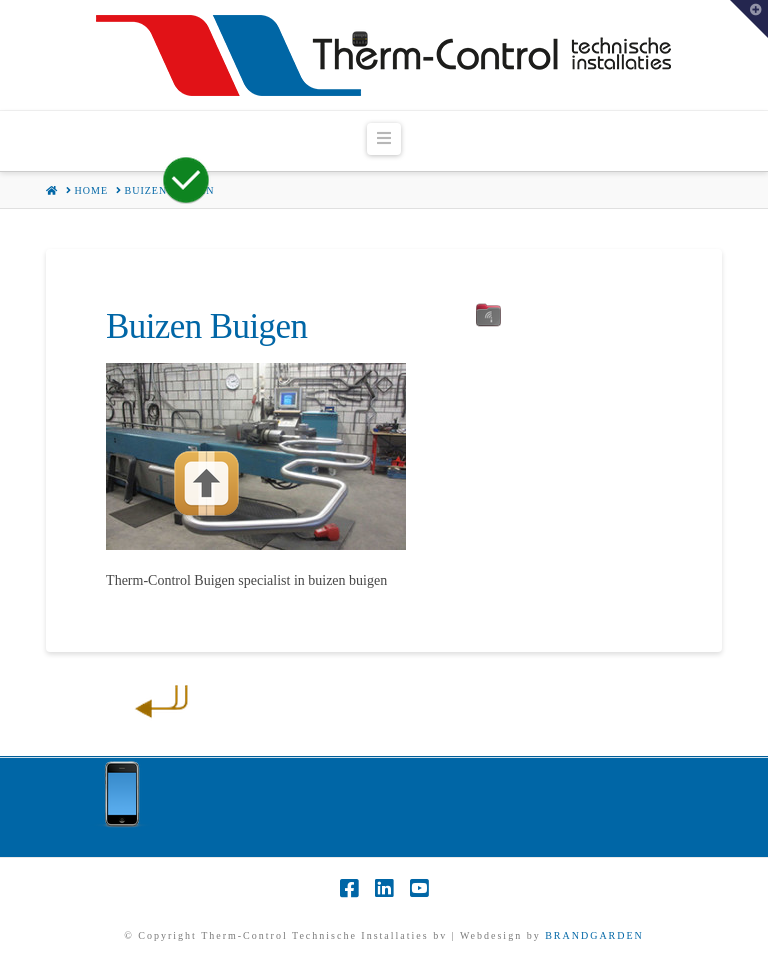 The height and width of the screenshot is (965, 768). Describe the element at coordinates (360, 39) in the screenshot. I see `open the Measure app` at that location.